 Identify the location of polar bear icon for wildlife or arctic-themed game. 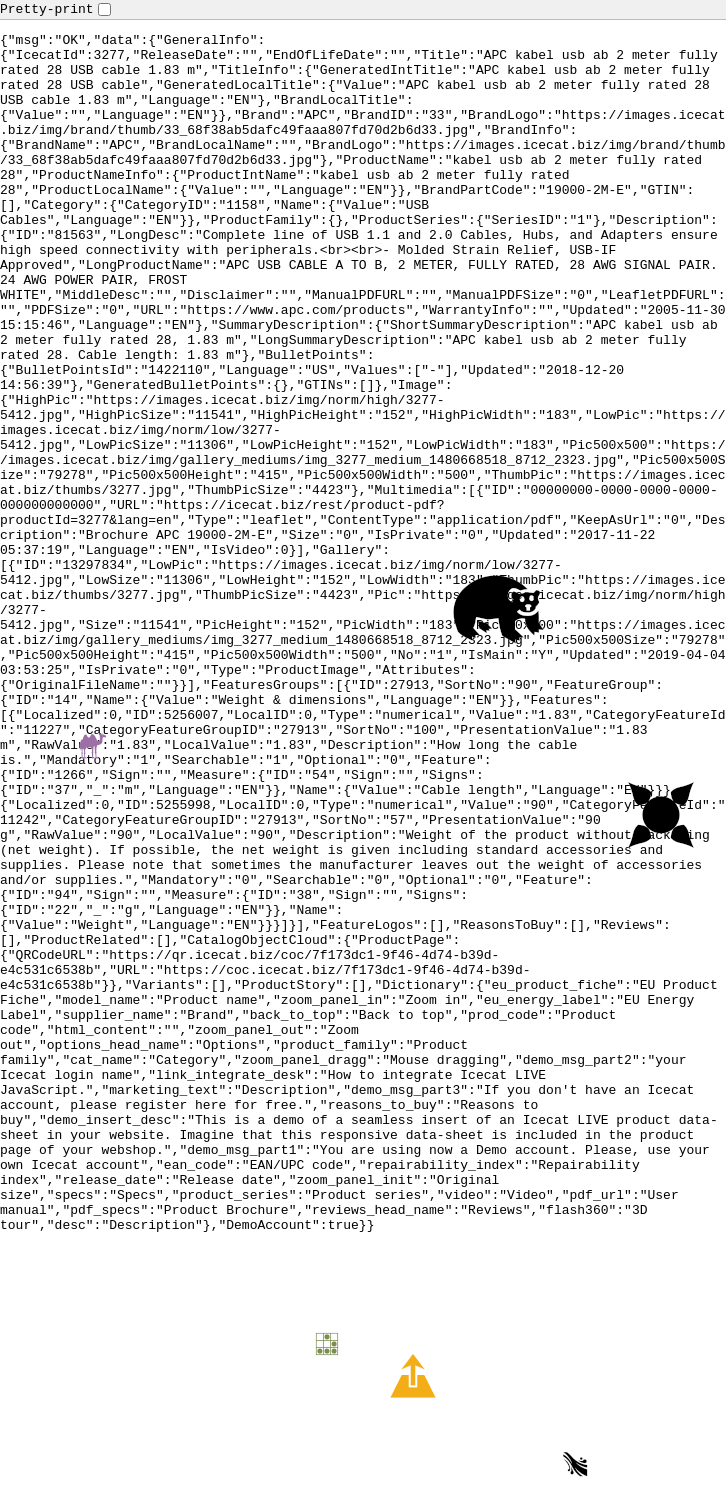
(498, 609).